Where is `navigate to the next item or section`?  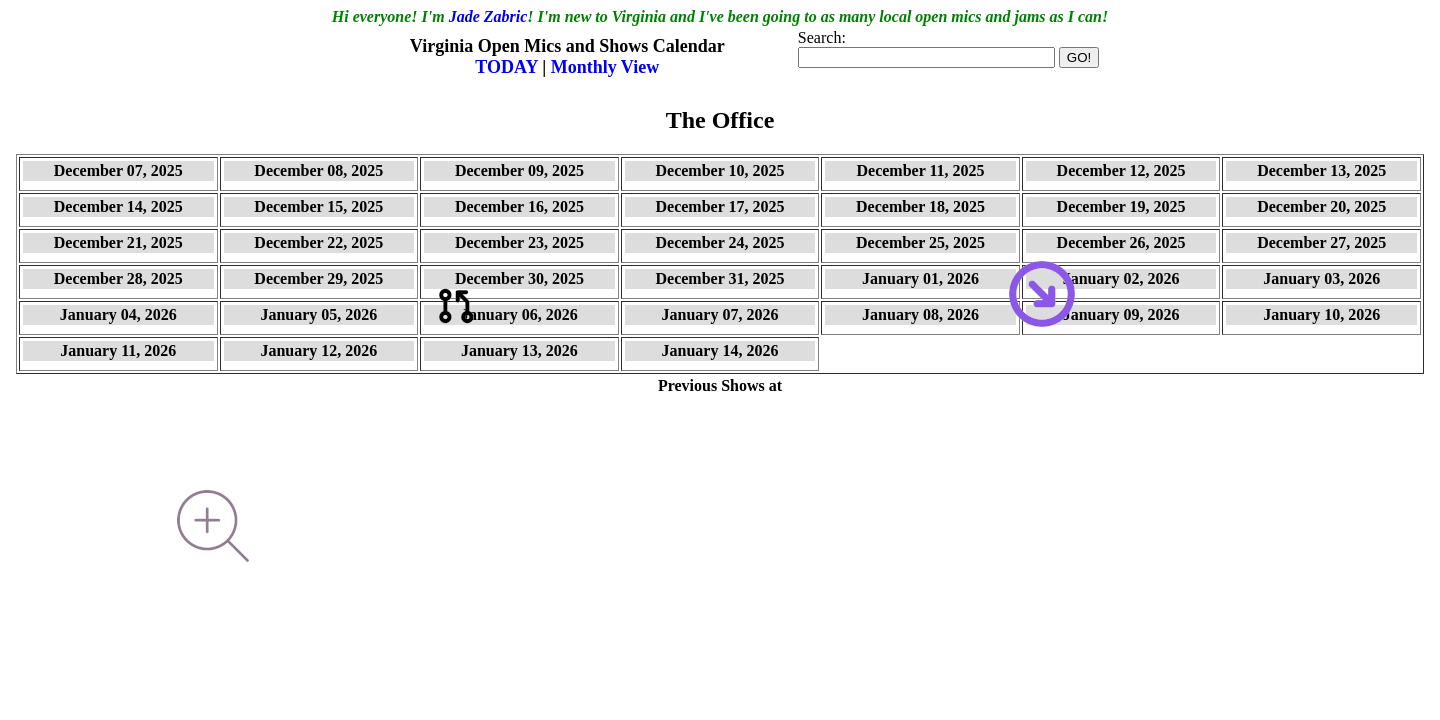 navigate to the next item or section is located at coordinates (1042, 294).